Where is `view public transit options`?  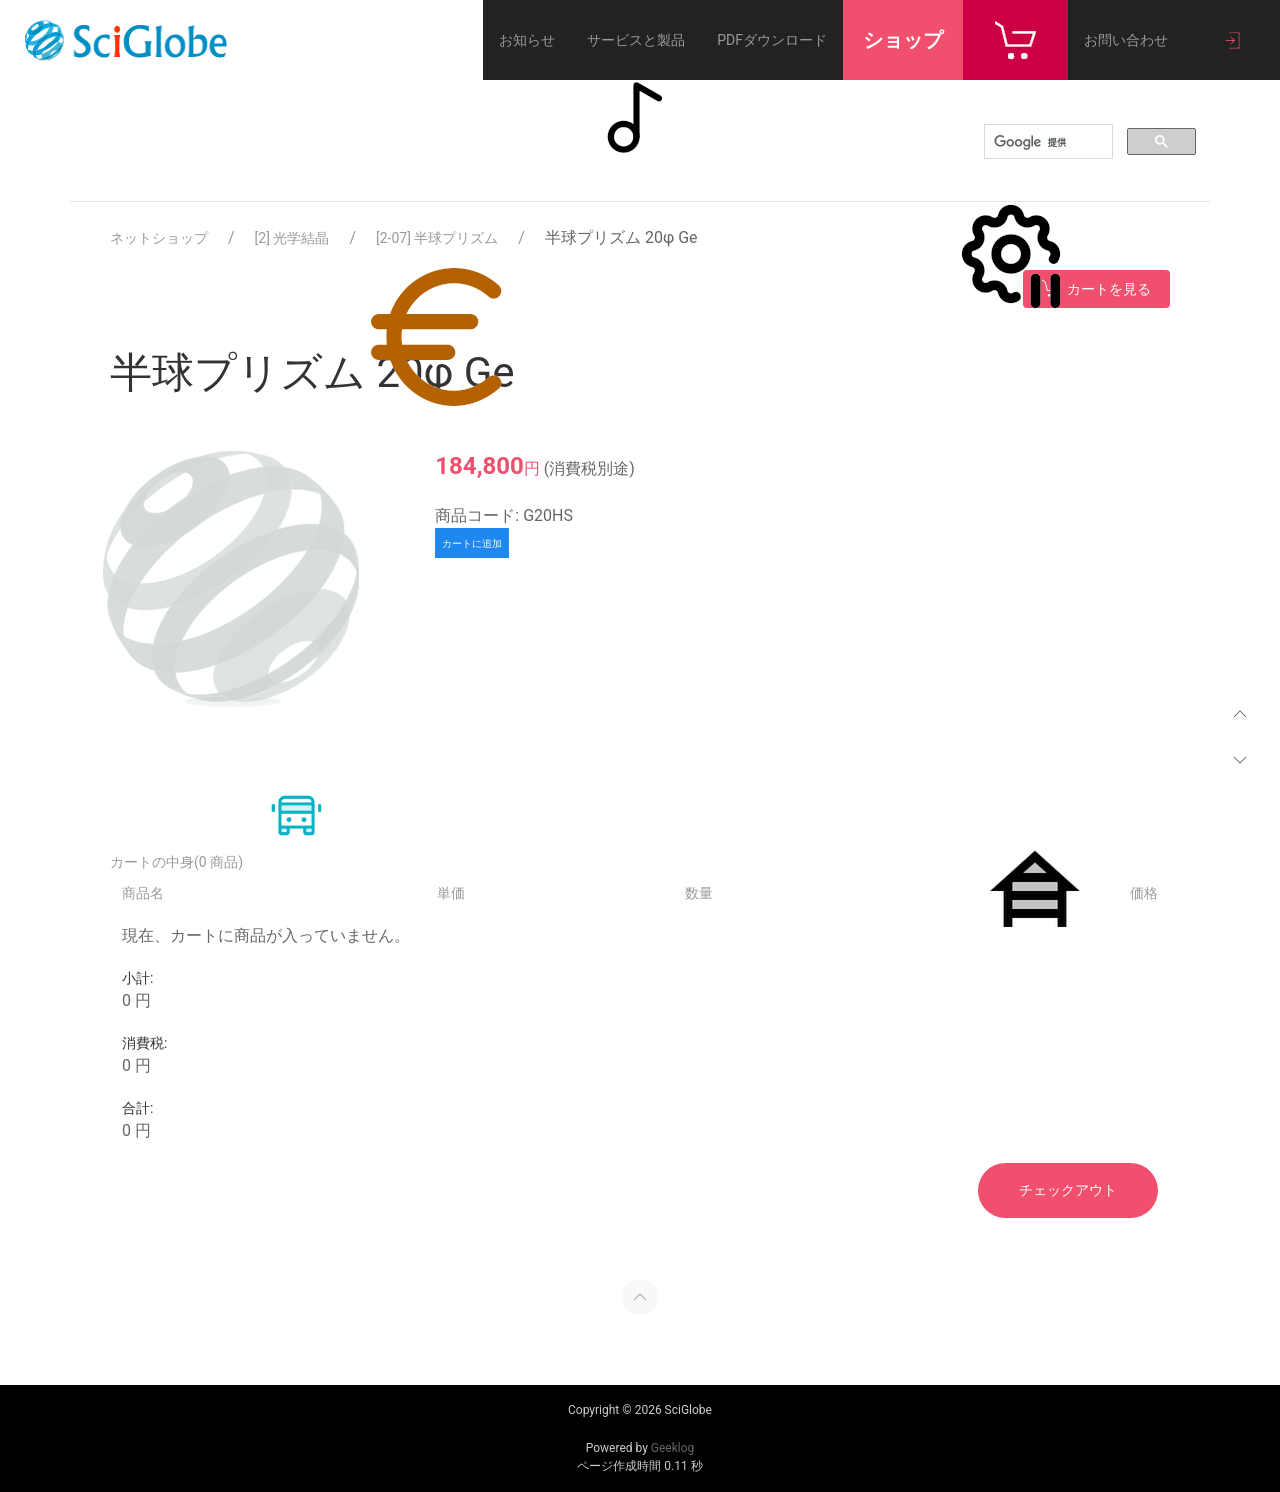
view public transit options is located at coordinates (296, 815).